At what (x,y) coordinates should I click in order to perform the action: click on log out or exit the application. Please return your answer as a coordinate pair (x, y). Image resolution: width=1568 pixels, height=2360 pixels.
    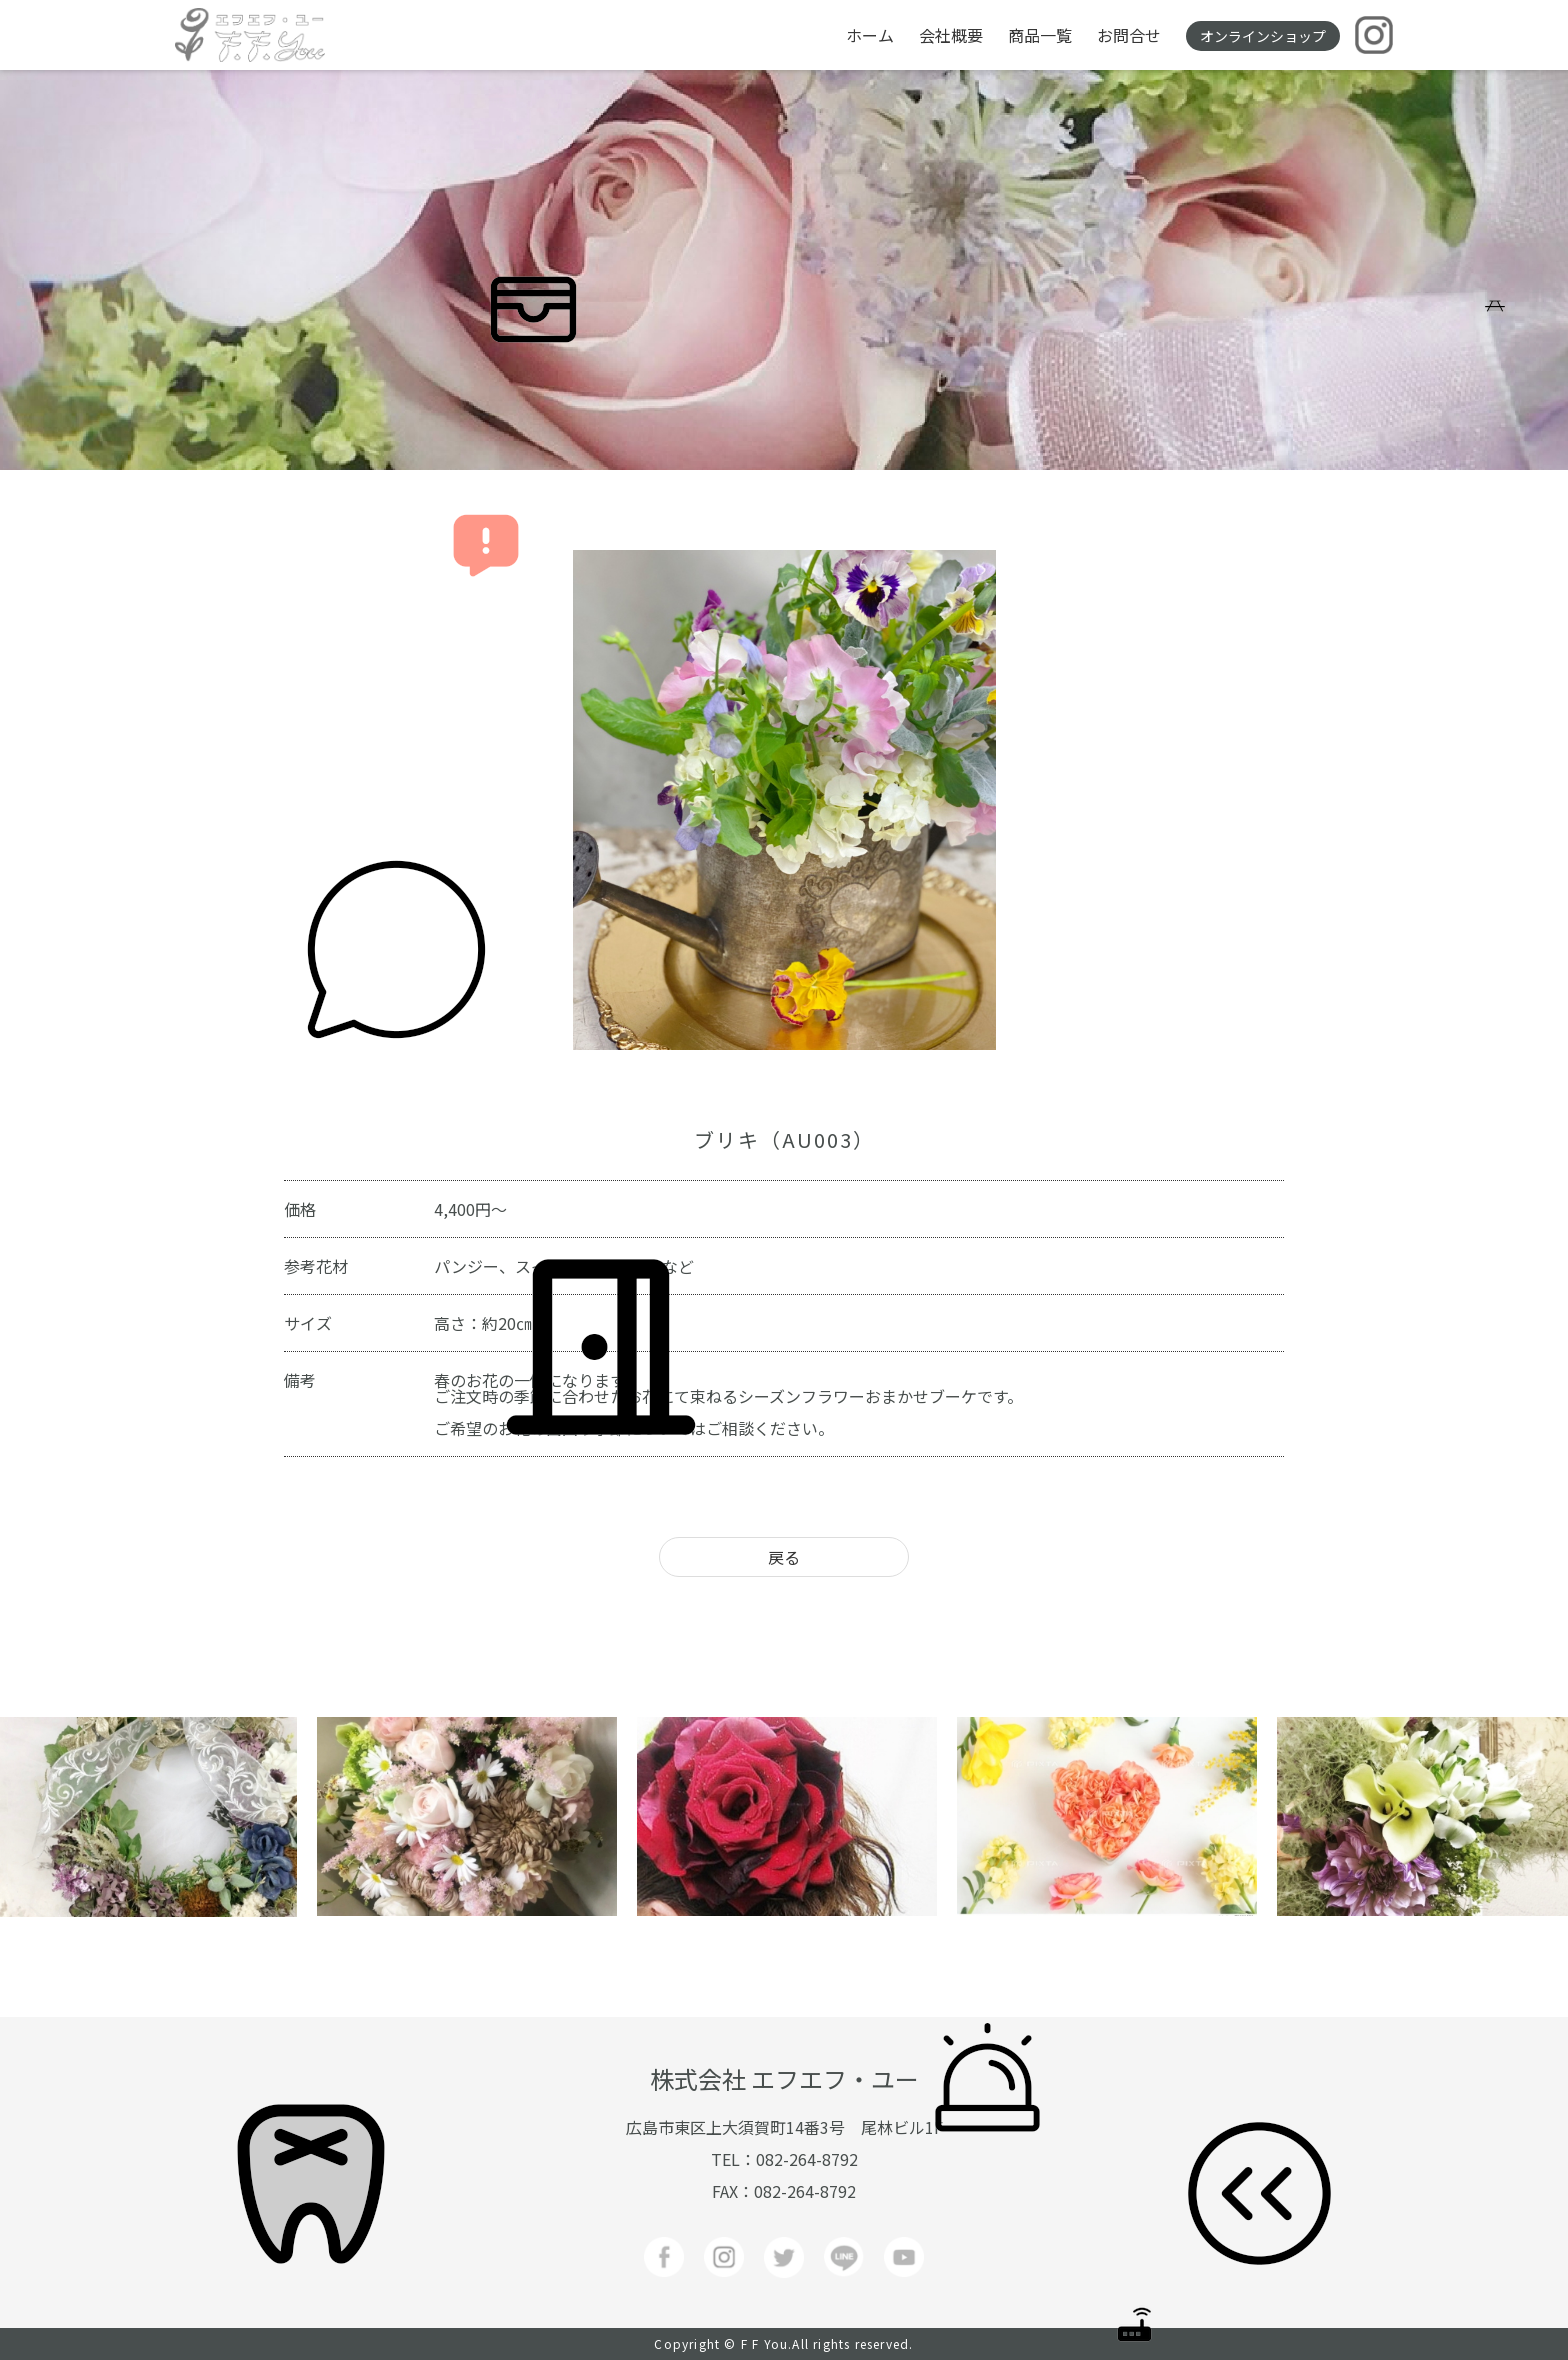
    Looking at the image, I should click on (601, 1347).